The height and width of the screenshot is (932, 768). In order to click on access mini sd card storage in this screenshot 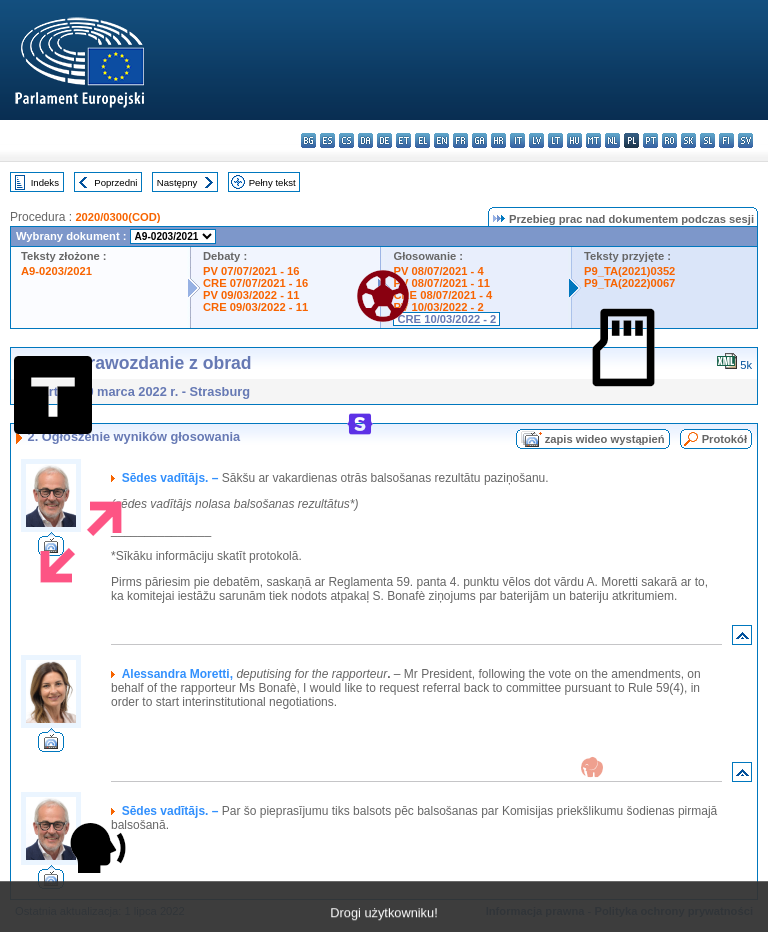, I will do `click(623, 347)`.